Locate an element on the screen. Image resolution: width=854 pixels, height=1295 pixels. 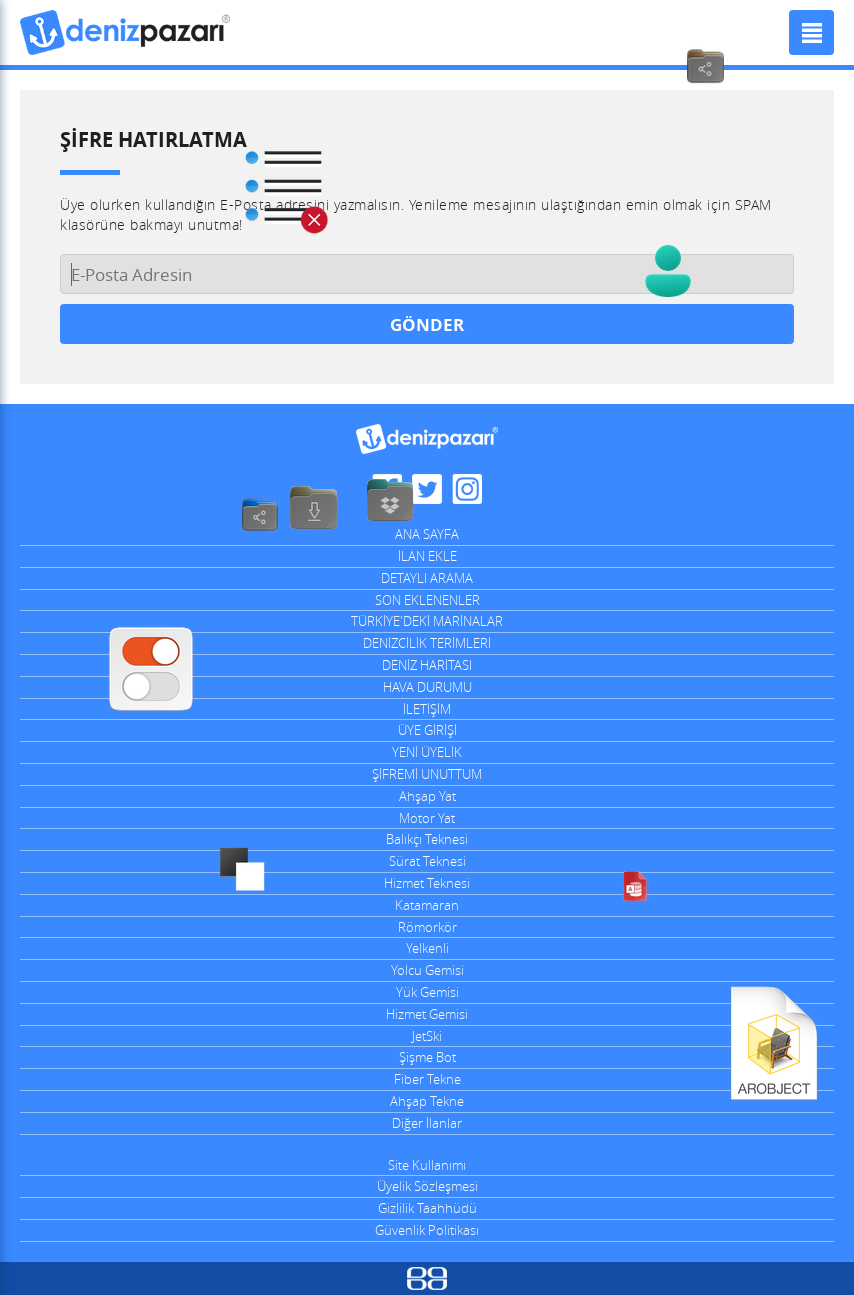
open downloads folder is located at coordinates (313, 507).